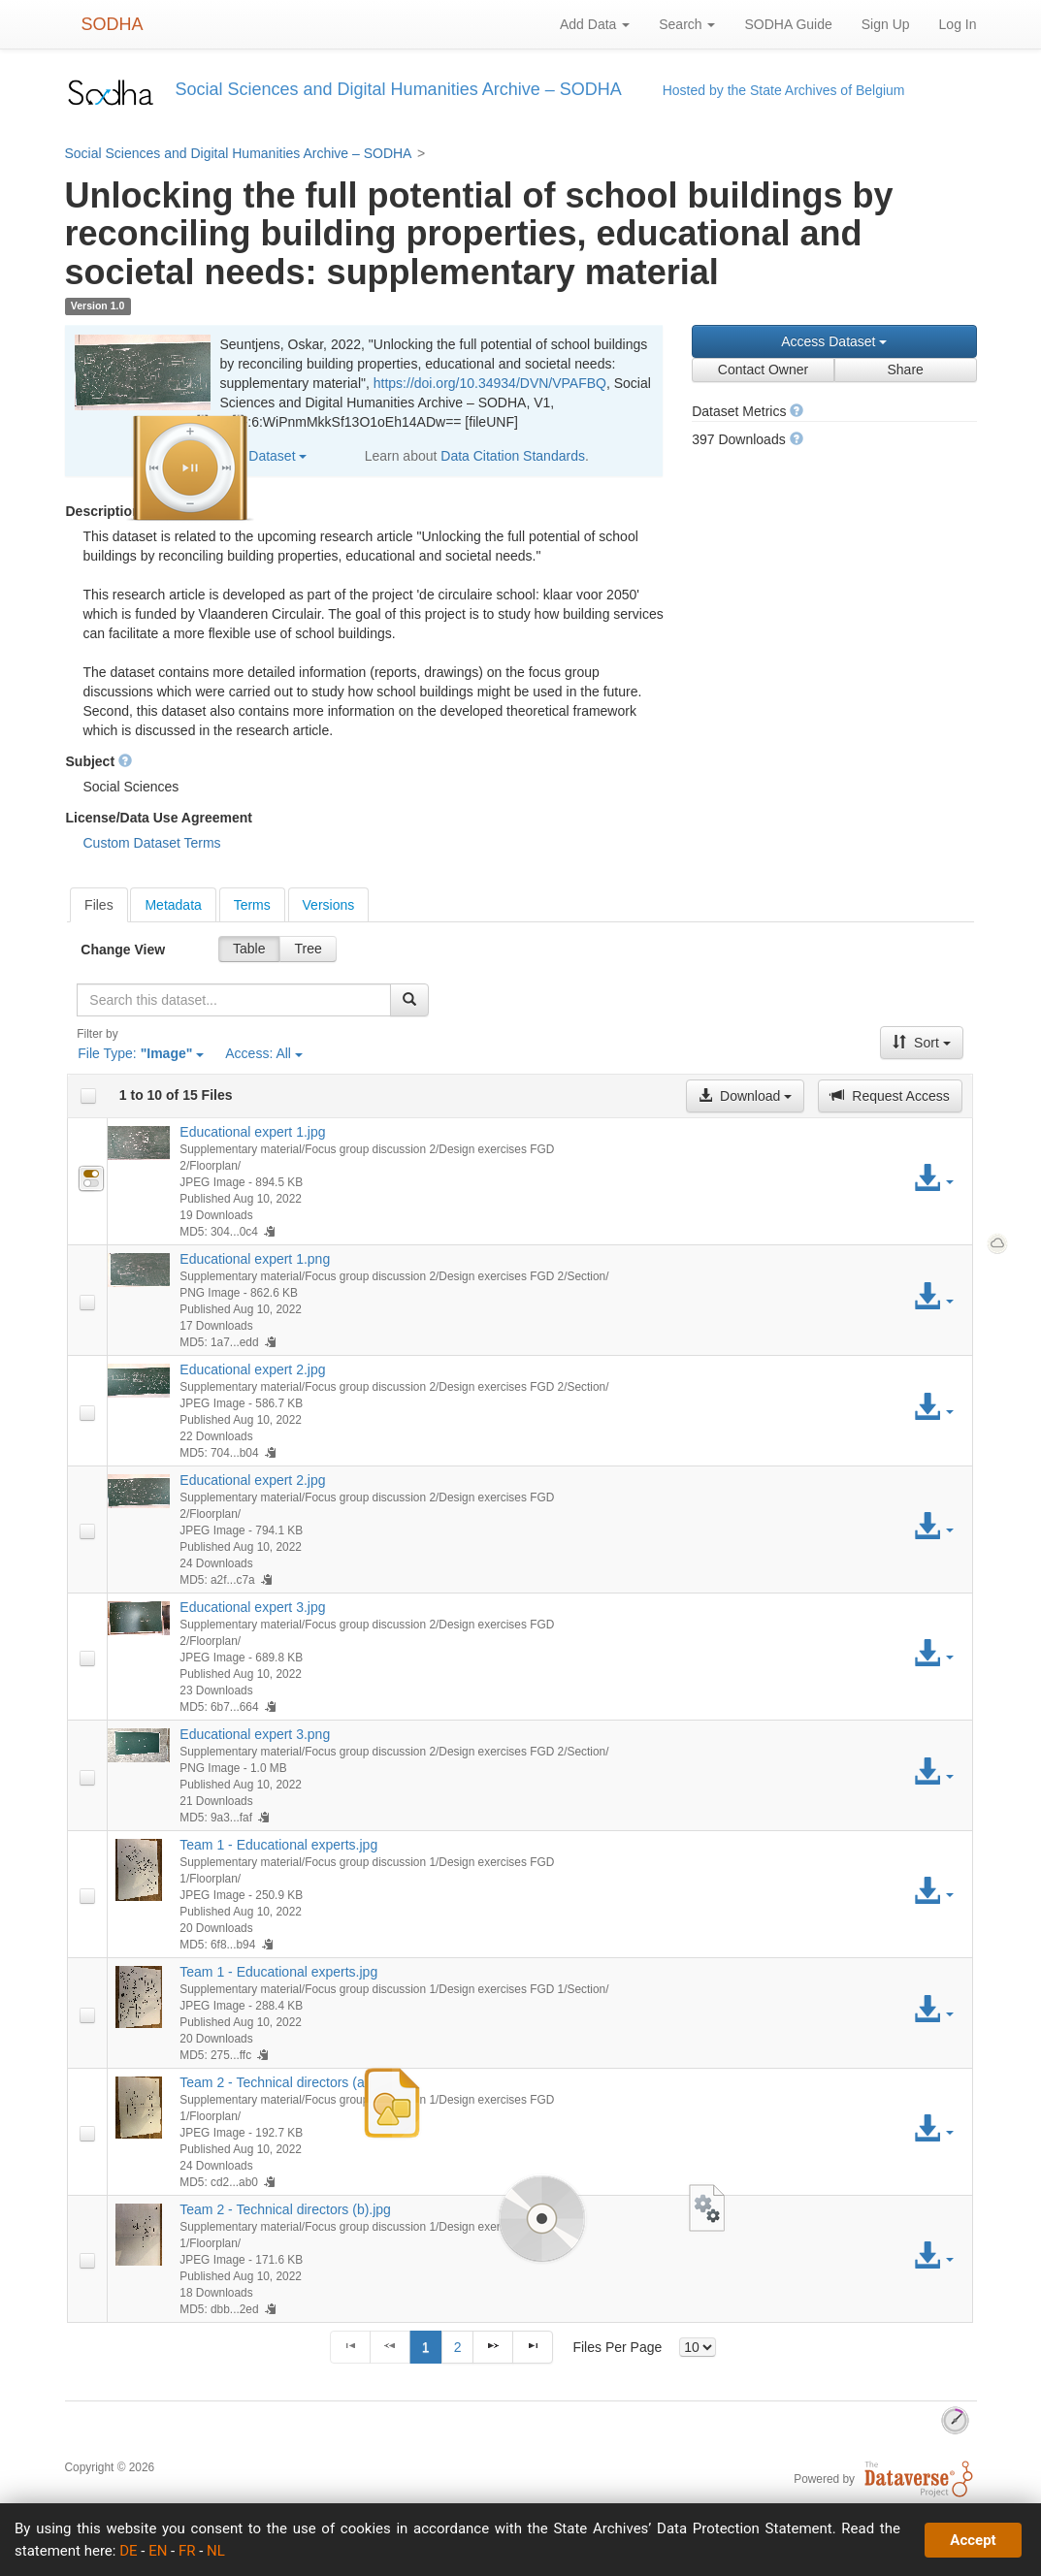  What do you see at coordinates (955, 2420) in the screenshot?
I see `open sysprof system profiler application` at bounding box center [955, 2420].